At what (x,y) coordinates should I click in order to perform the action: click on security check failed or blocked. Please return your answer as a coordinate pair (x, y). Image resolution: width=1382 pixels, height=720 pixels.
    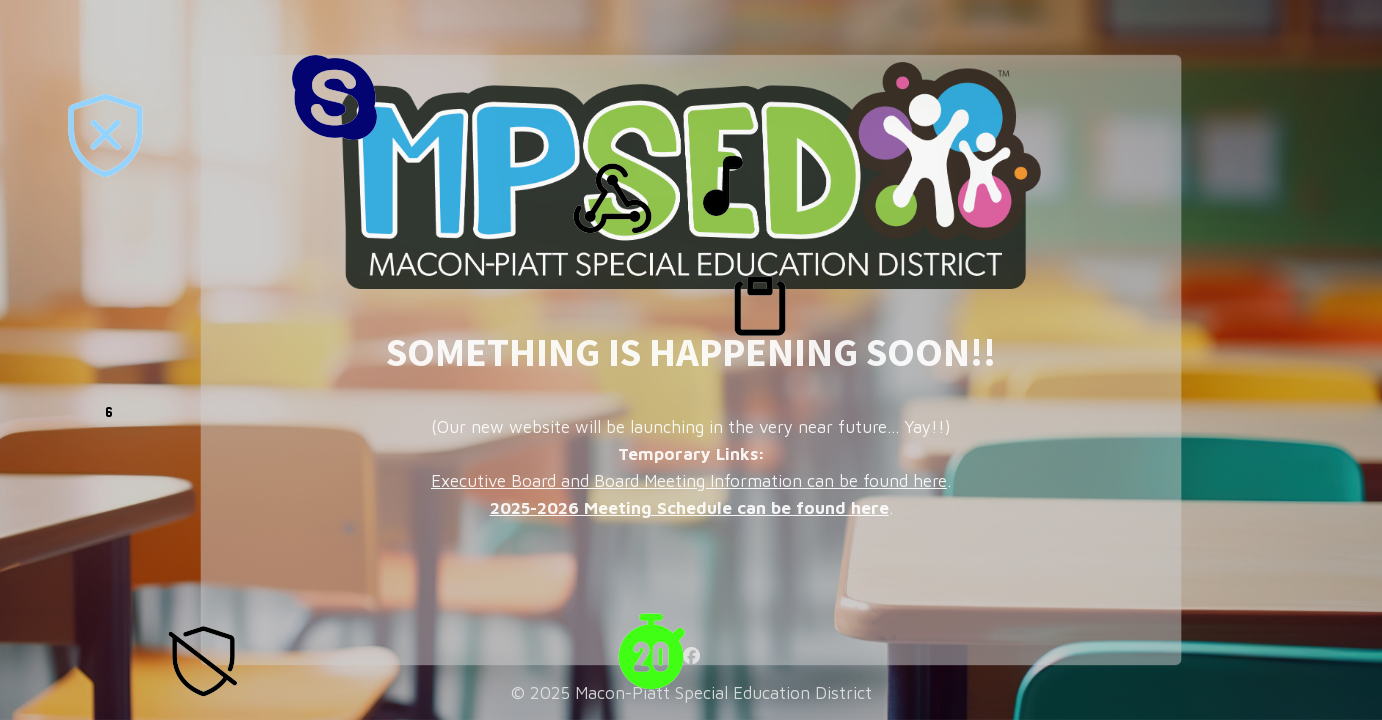
    Looking at the image, I should click on (105, 136).